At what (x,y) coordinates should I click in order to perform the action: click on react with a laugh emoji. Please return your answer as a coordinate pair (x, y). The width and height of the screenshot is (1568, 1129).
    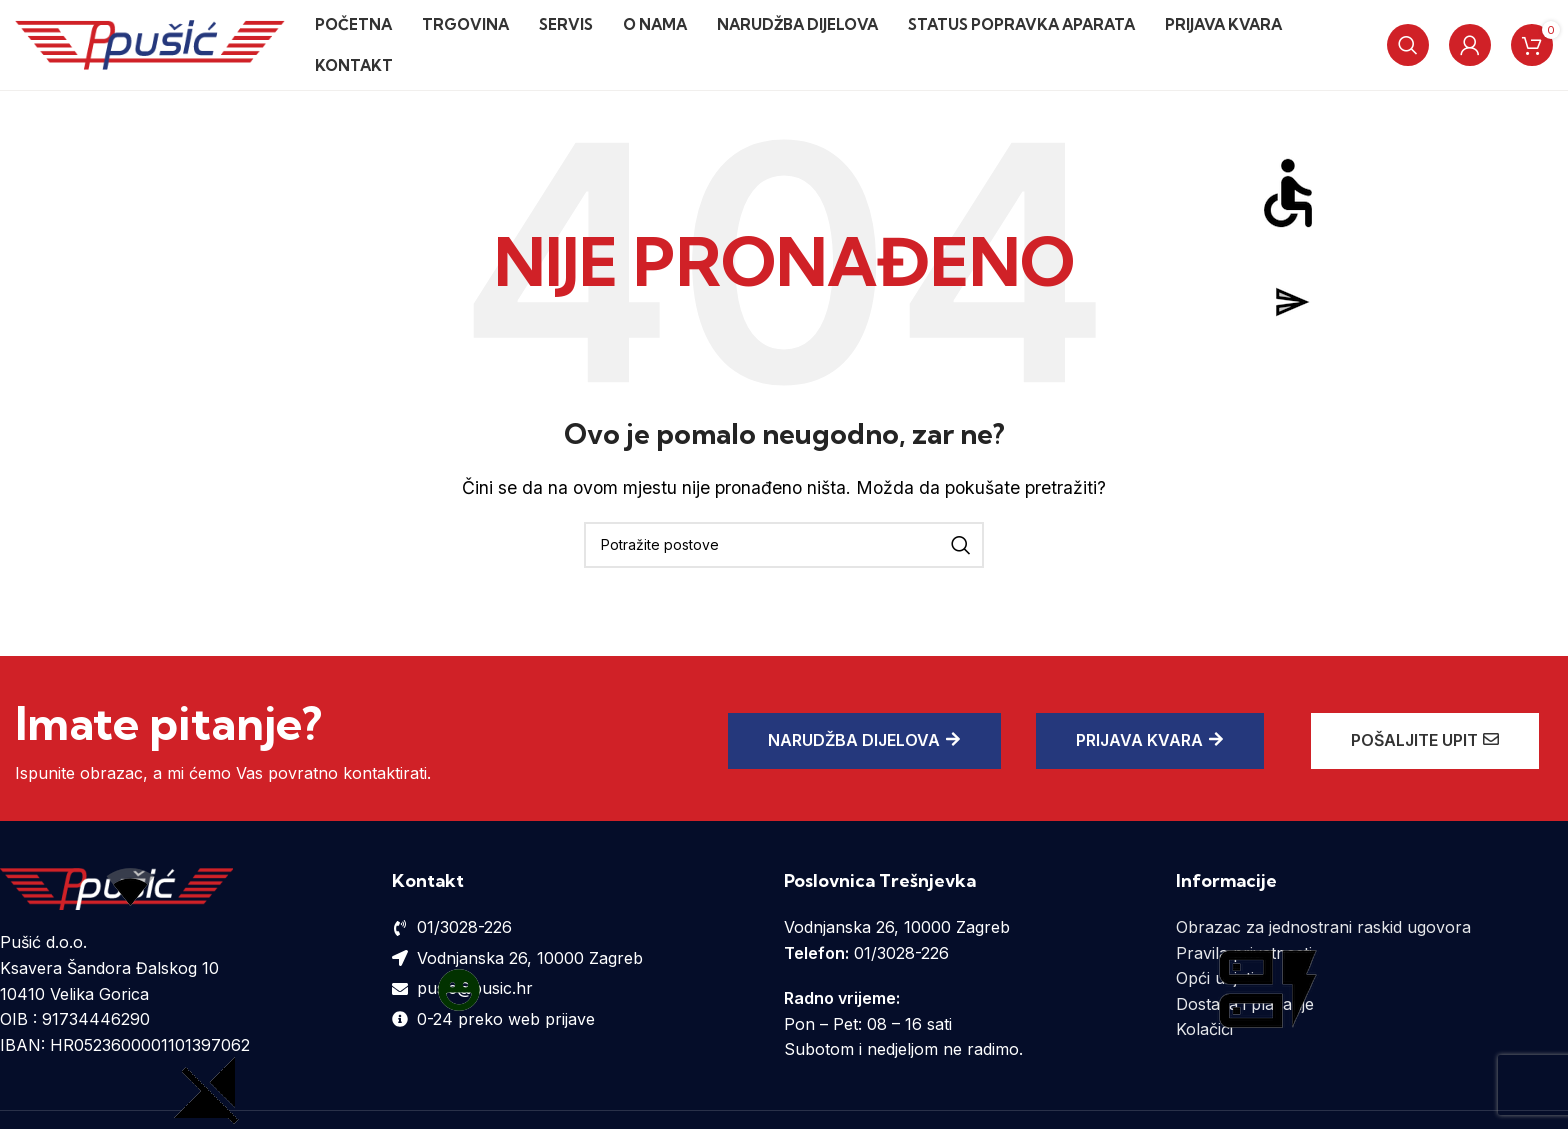
    Looking at the image, I should click on (459, 990).